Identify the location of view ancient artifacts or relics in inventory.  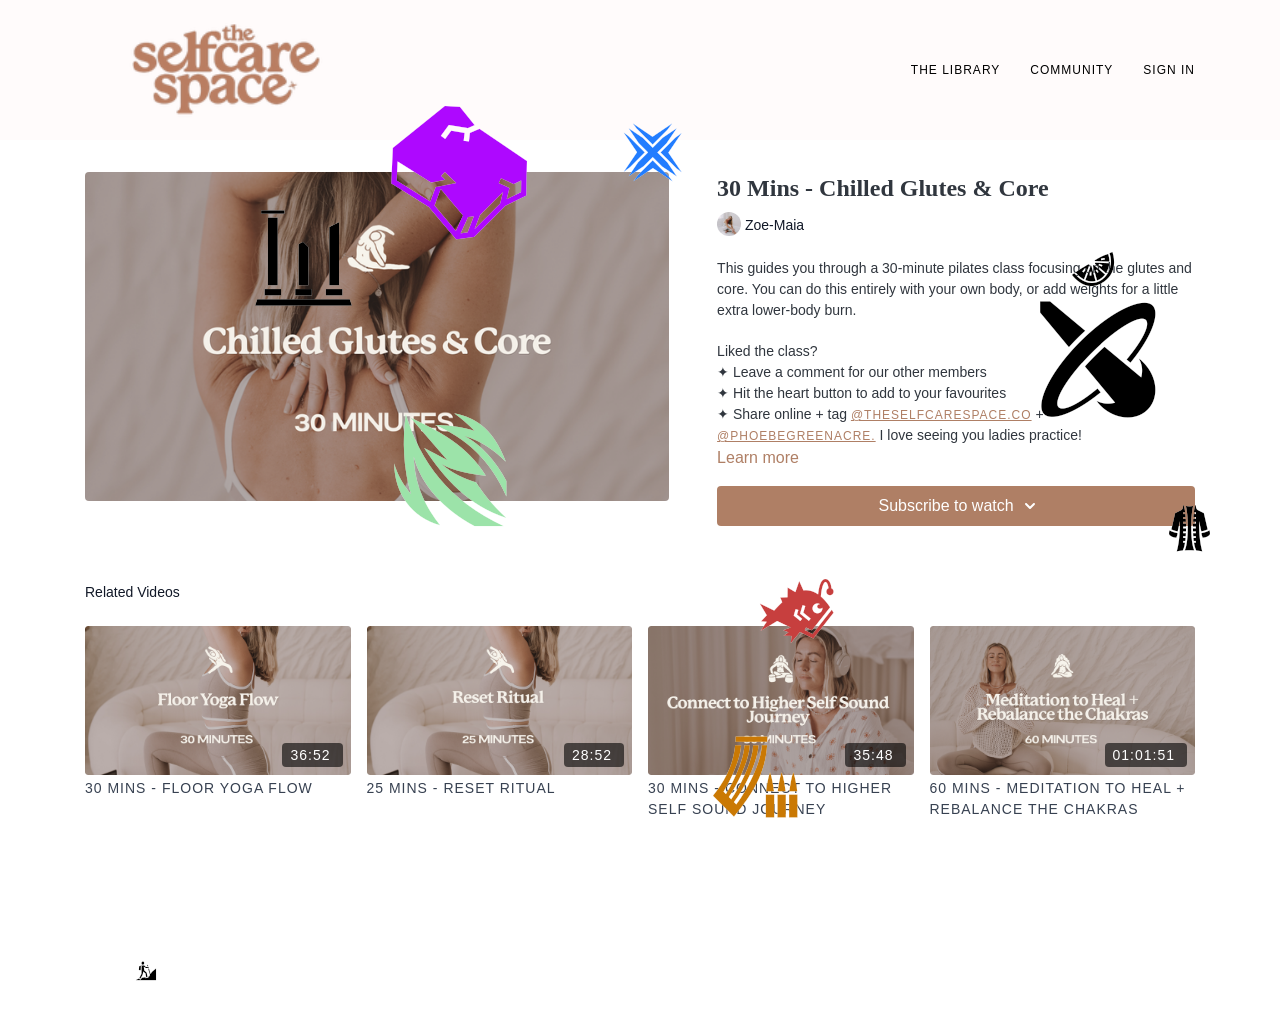
(459, 172).